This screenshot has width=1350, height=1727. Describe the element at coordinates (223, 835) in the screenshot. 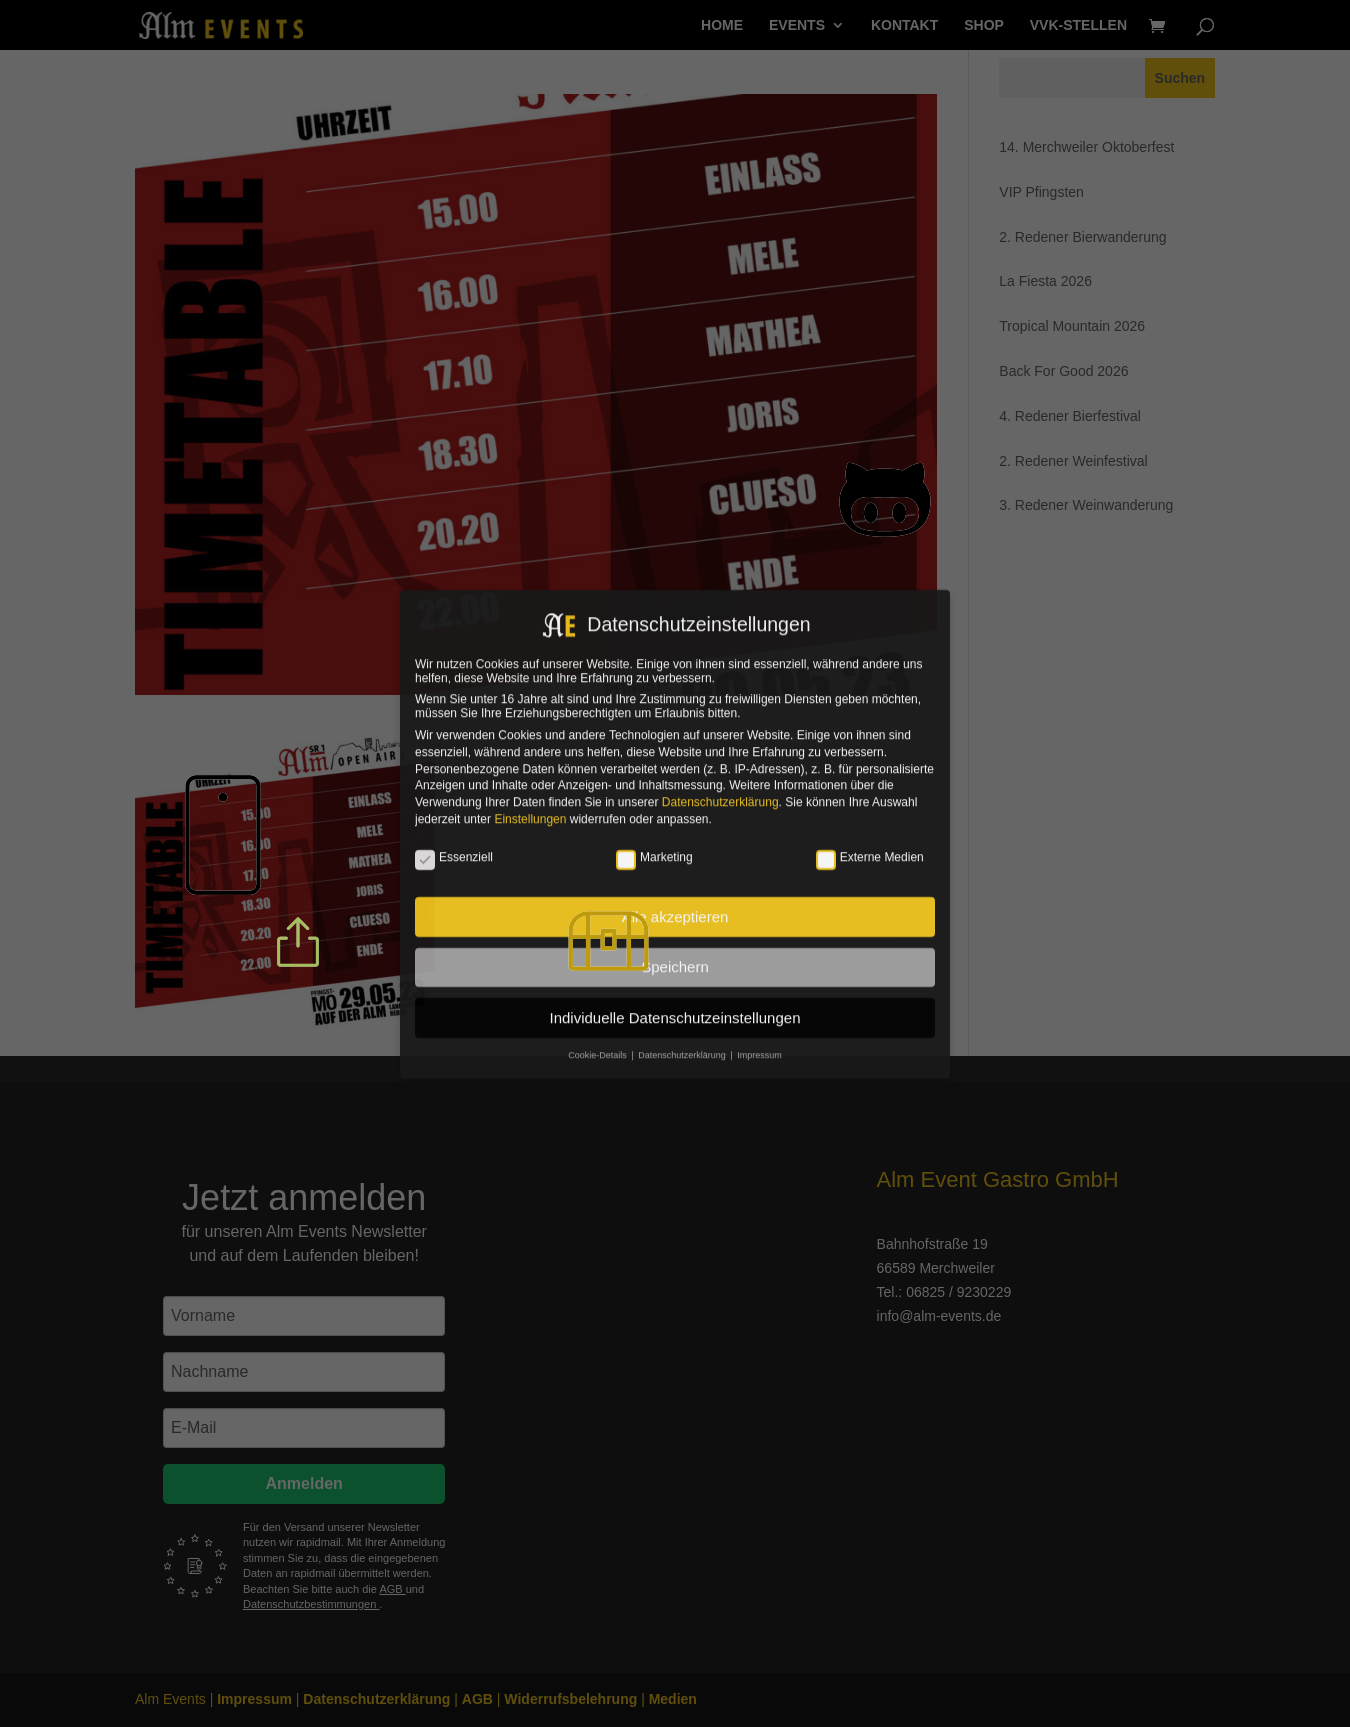

I see `access device camera through mobile` at that location.